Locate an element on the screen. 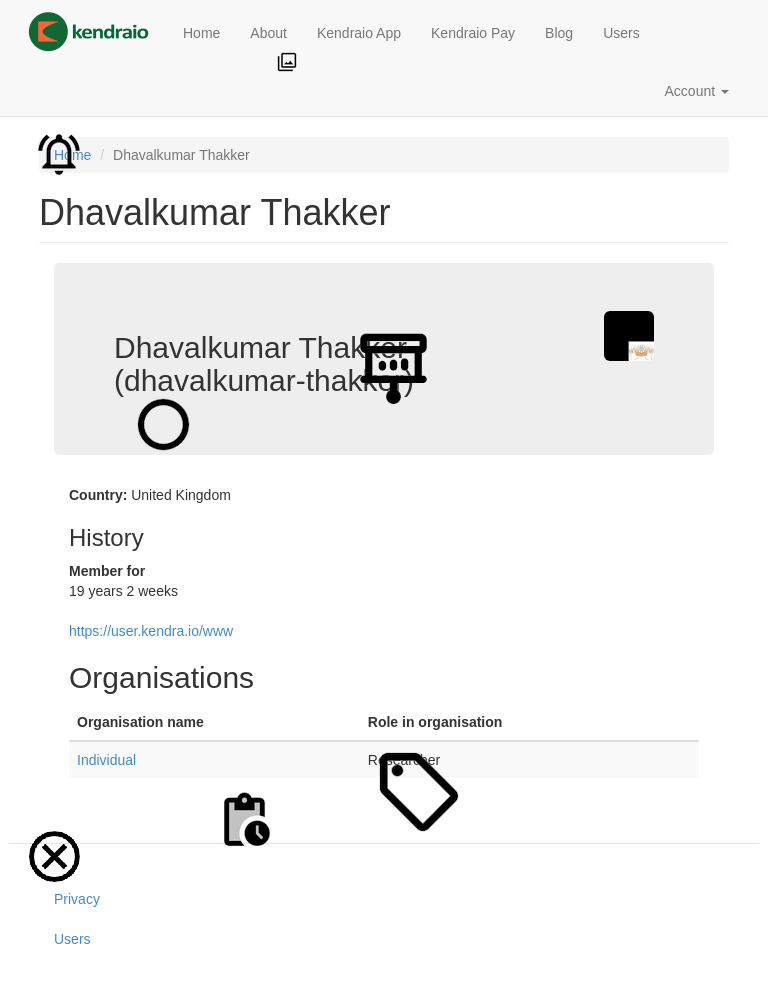  indicates new or active notifications is located at coordinates (59, 154).